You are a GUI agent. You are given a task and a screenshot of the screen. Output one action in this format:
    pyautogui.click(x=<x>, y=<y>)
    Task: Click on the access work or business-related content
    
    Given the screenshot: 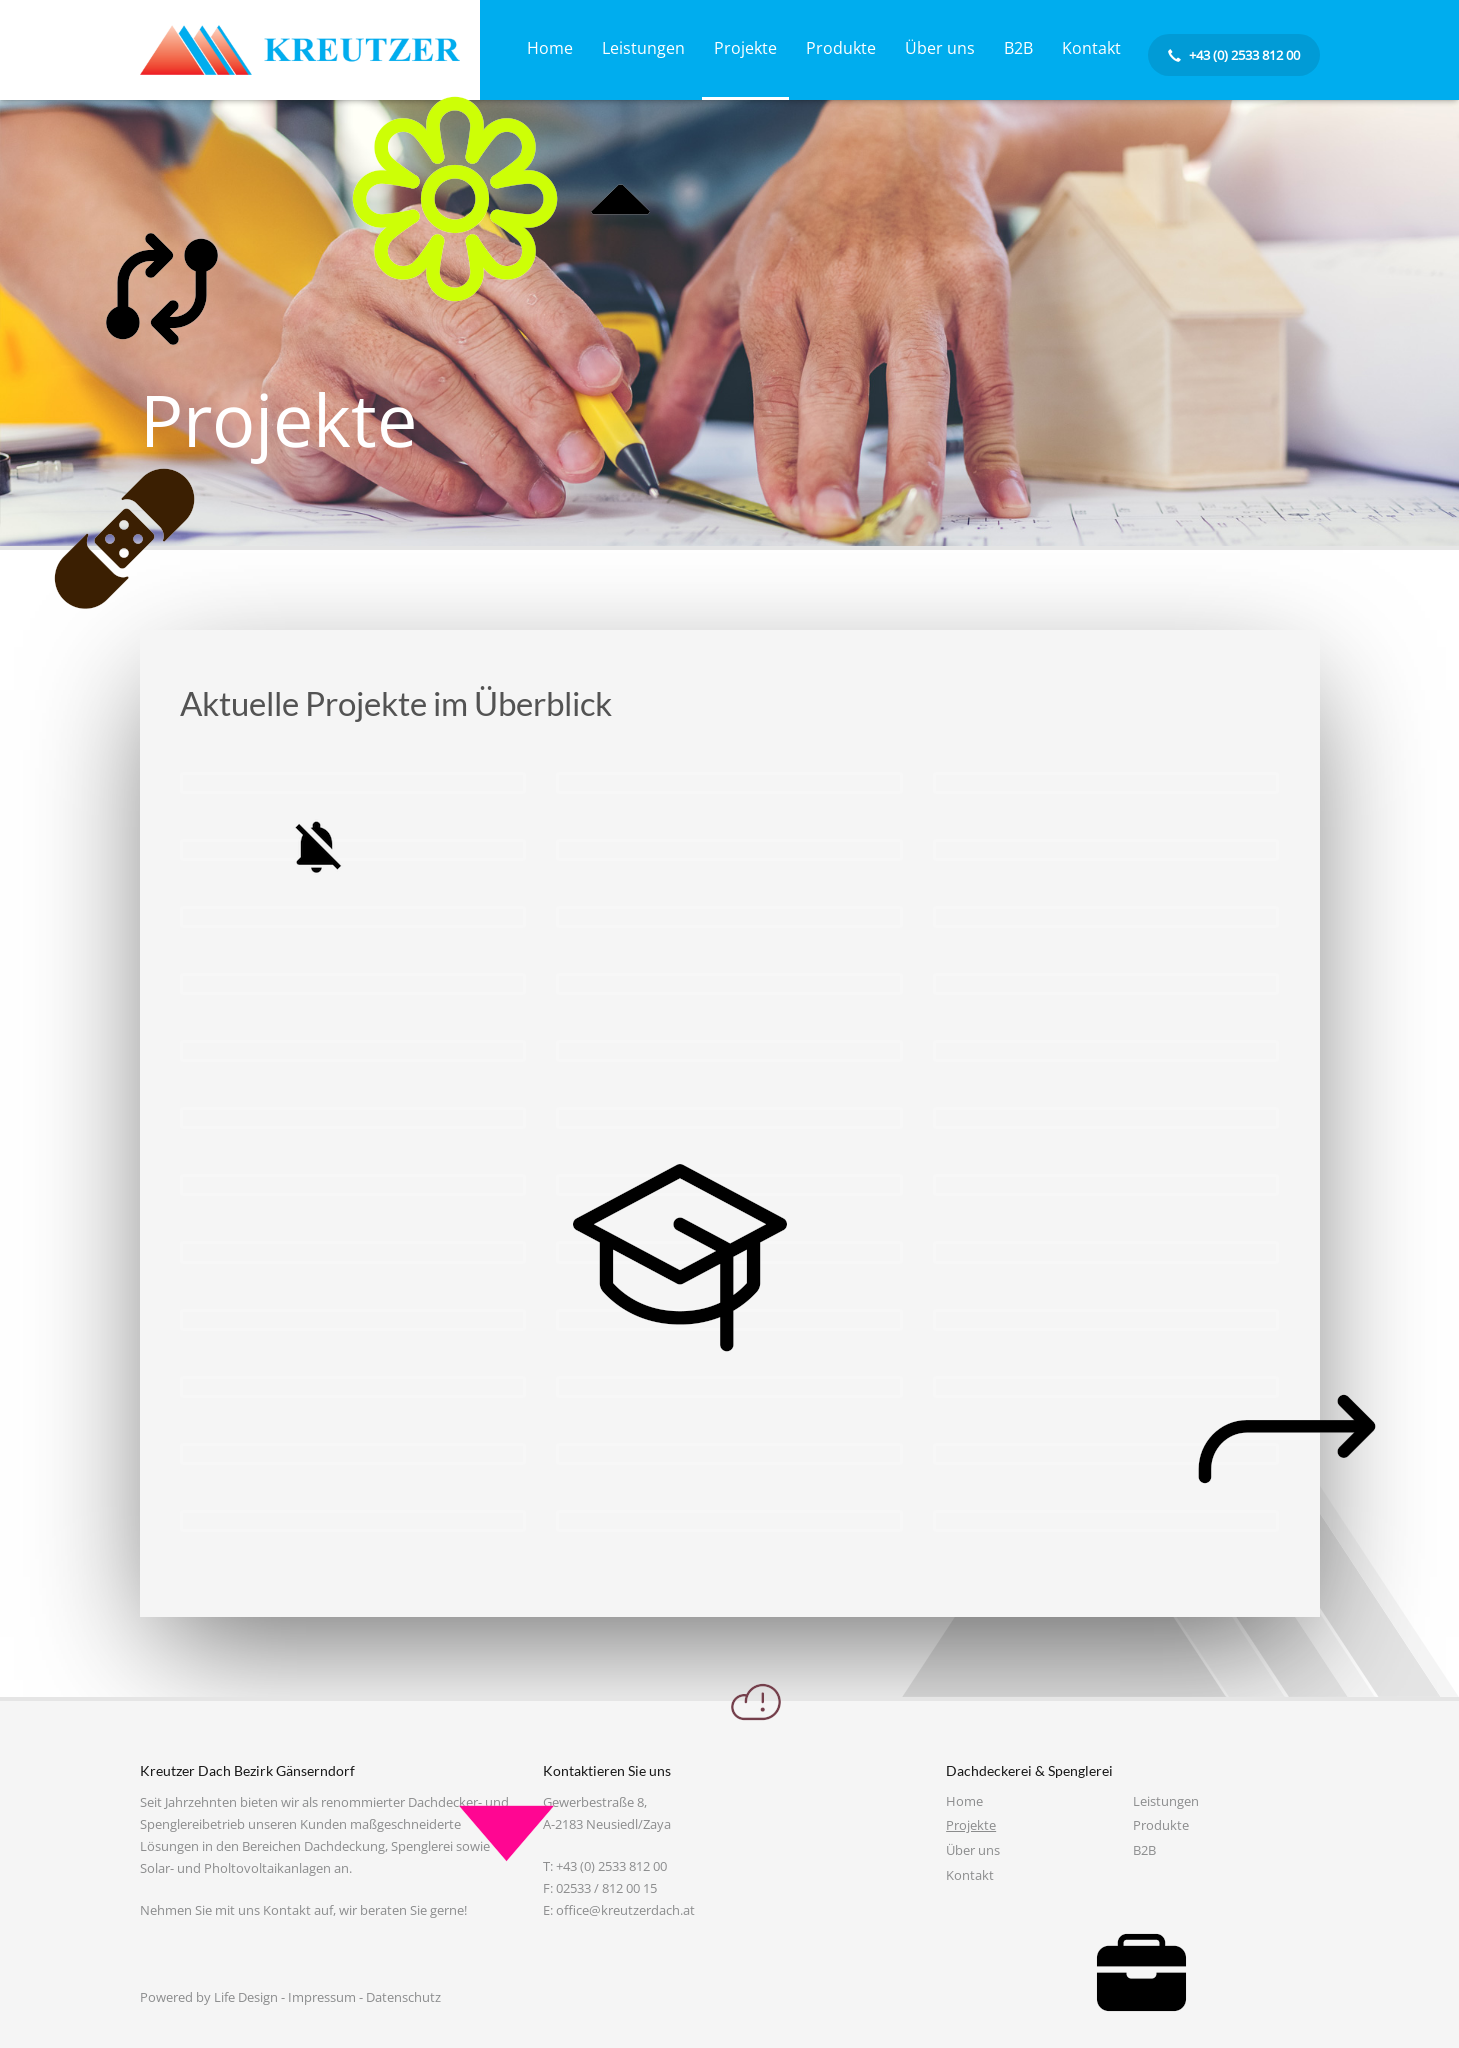 What is the action you would take?
    pyautogui.click(x=1141, y=1972)
    